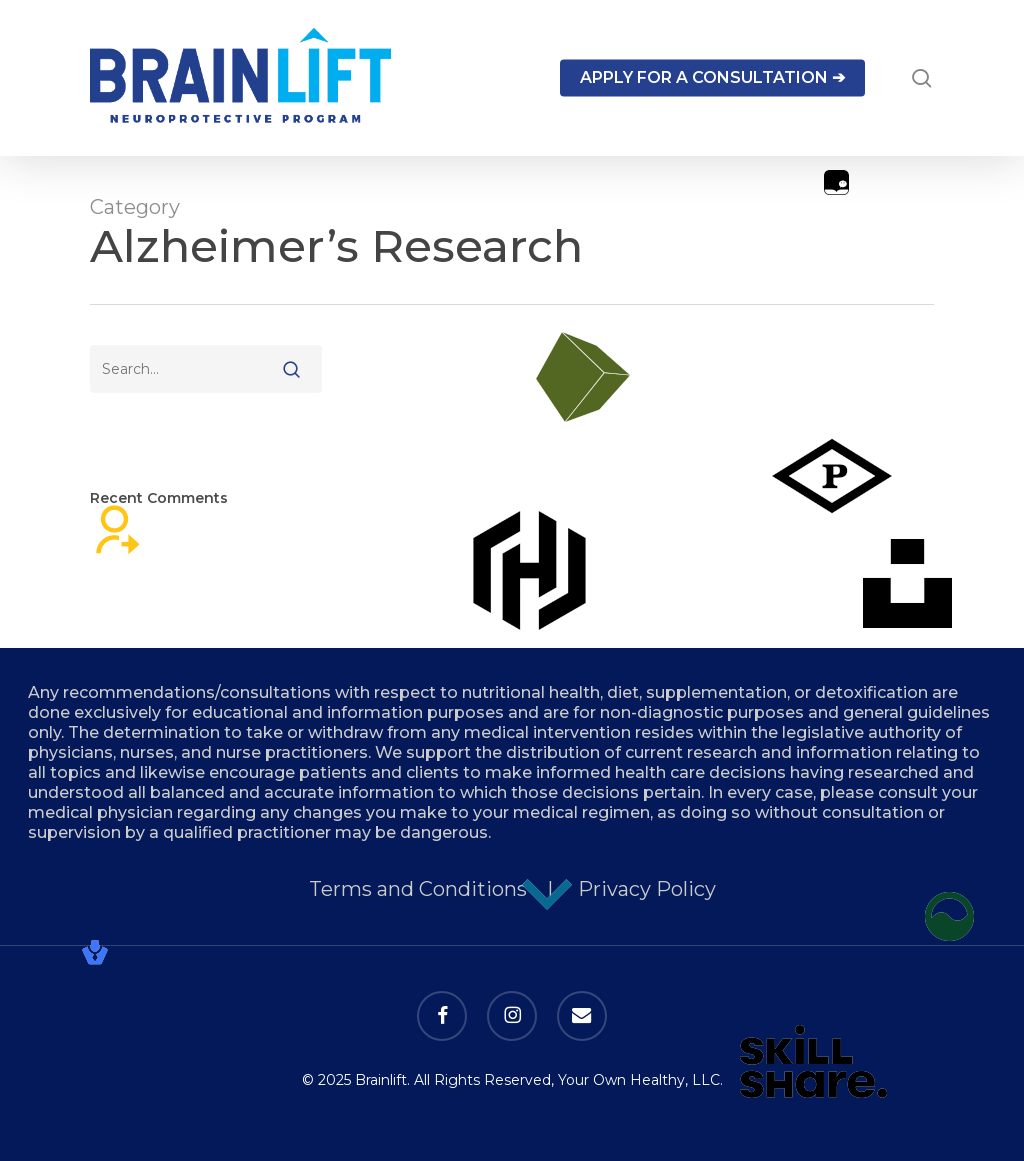  What do you see at coordinates (583, 377) in the screenshot?
I see `visit anycubic website or store` at bounding box center [583, 377].